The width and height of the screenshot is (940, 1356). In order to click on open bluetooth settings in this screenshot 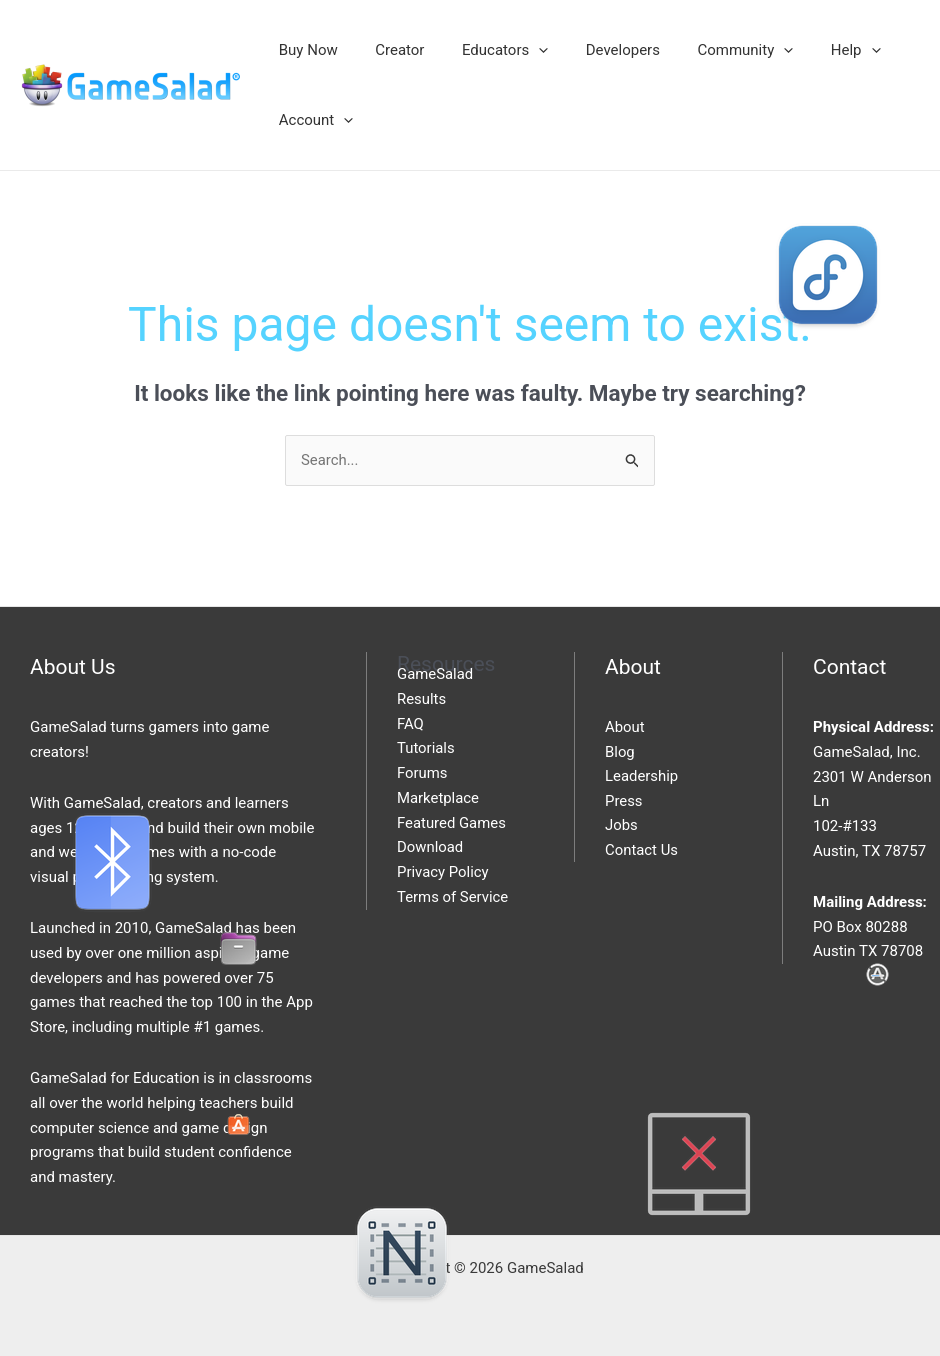, I will do `click(112, 862)`.